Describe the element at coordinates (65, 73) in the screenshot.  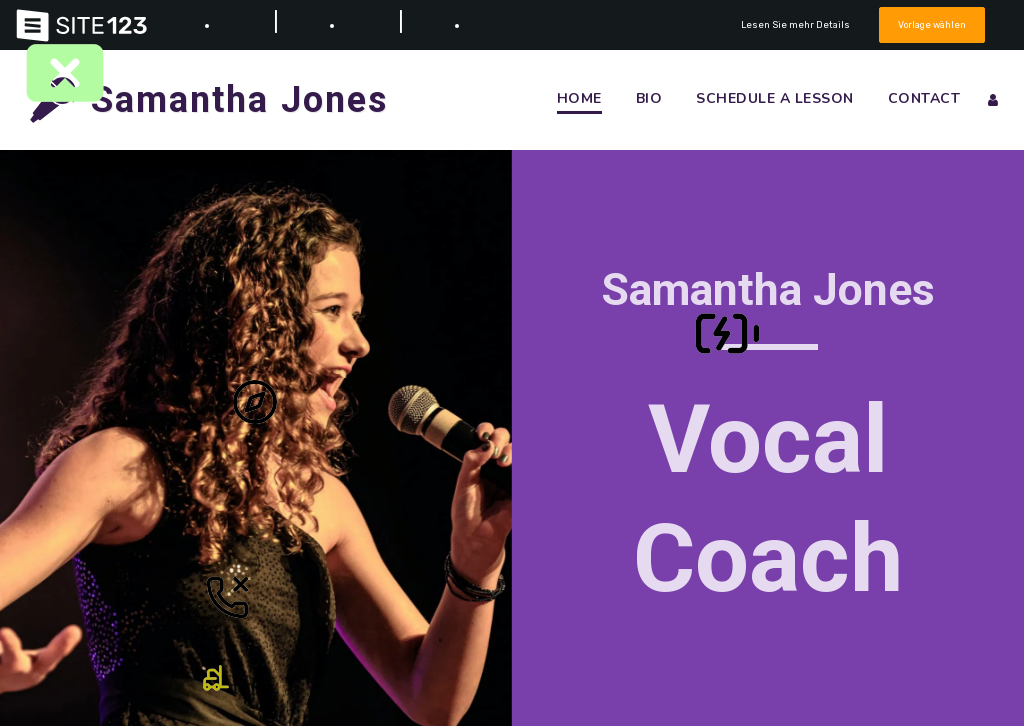
I see `close or dismiss a dialog box` at that location.